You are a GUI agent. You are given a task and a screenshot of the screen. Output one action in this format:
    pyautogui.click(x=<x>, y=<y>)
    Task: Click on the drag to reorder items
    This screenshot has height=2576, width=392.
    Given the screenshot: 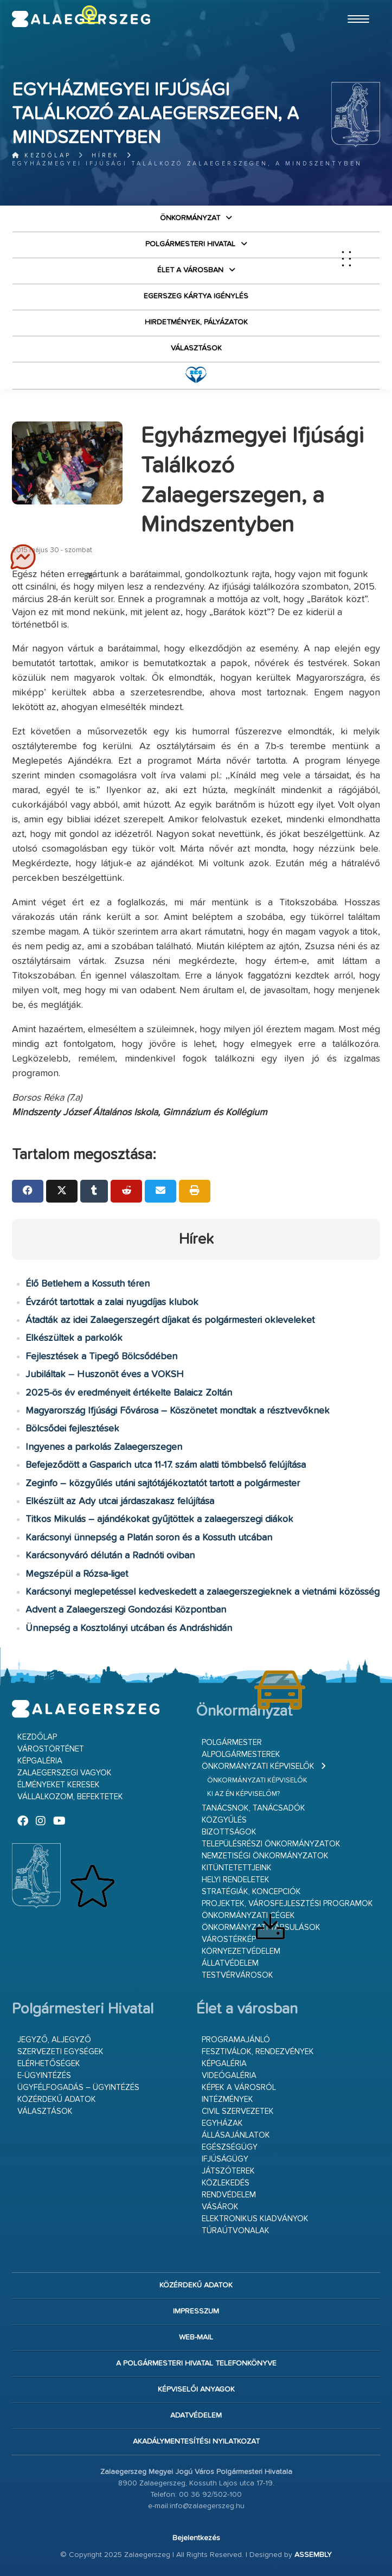 What is the action you would take?
    pyautogui.click(x=346, y=259)
    